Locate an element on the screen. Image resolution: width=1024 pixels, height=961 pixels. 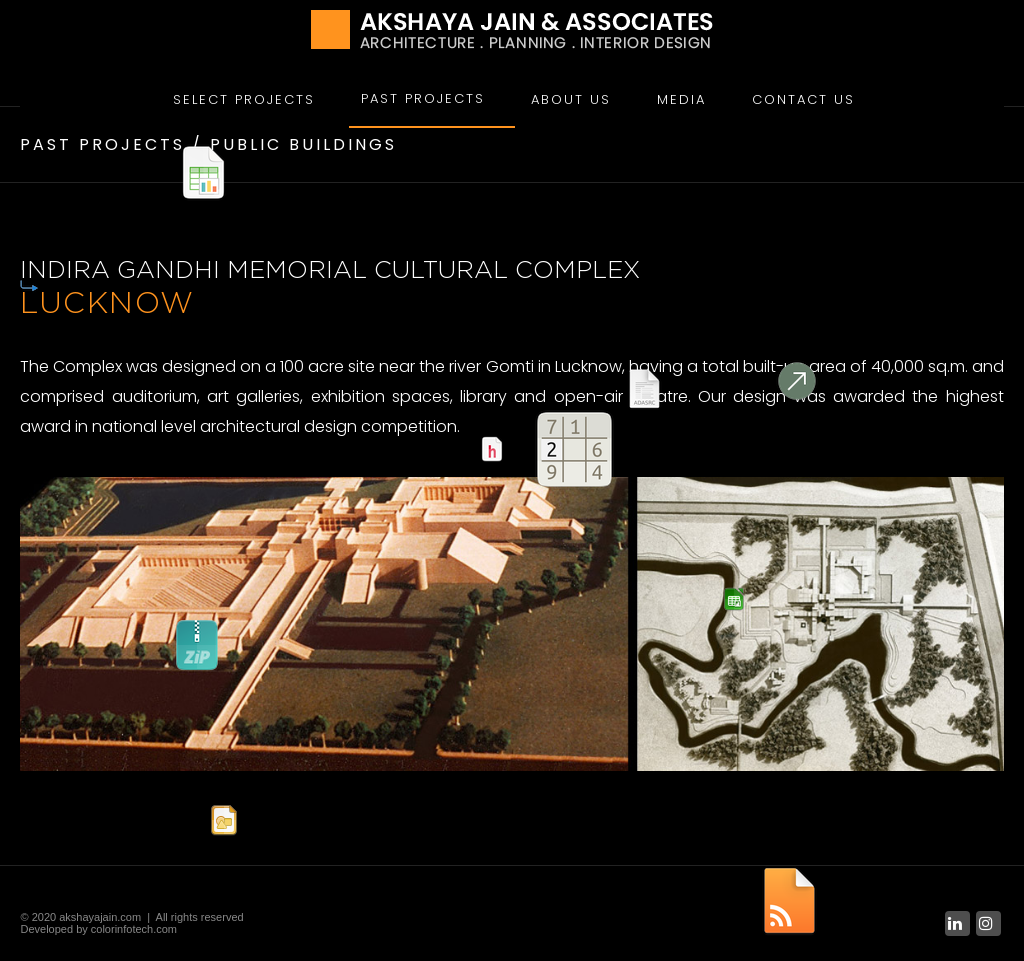
ada source code file is located at coordinates (644, 389).